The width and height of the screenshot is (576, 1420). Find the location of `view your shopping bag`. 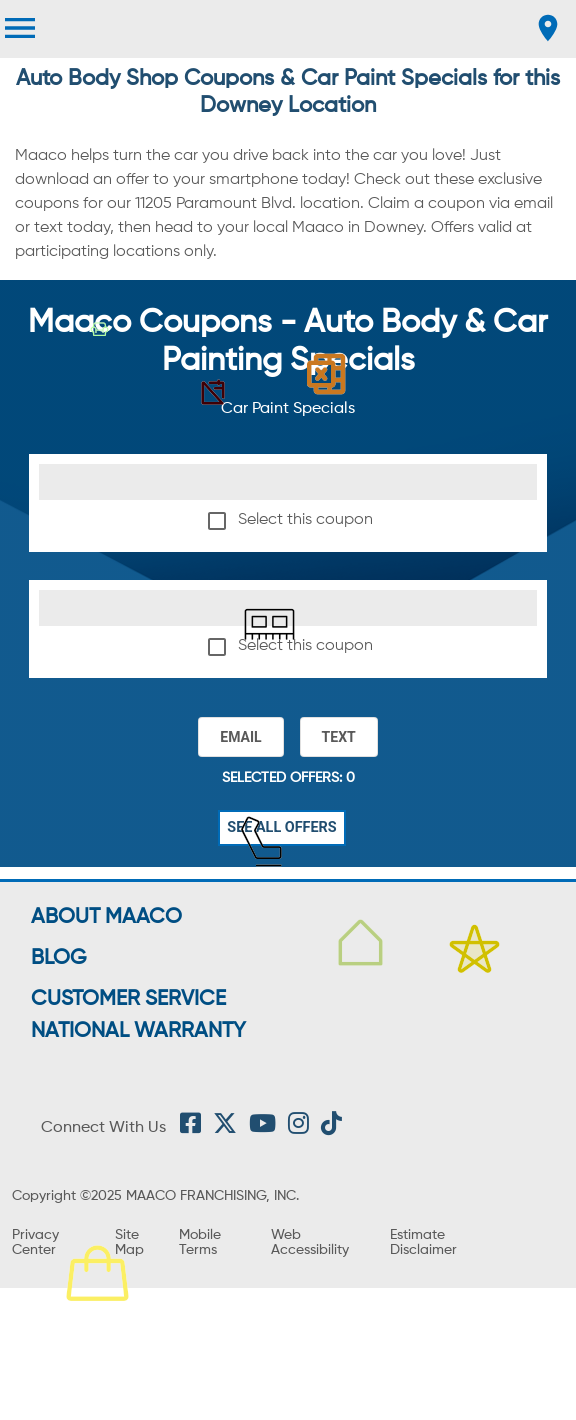

view your shopping bag is located at coordinates (97, 1276).